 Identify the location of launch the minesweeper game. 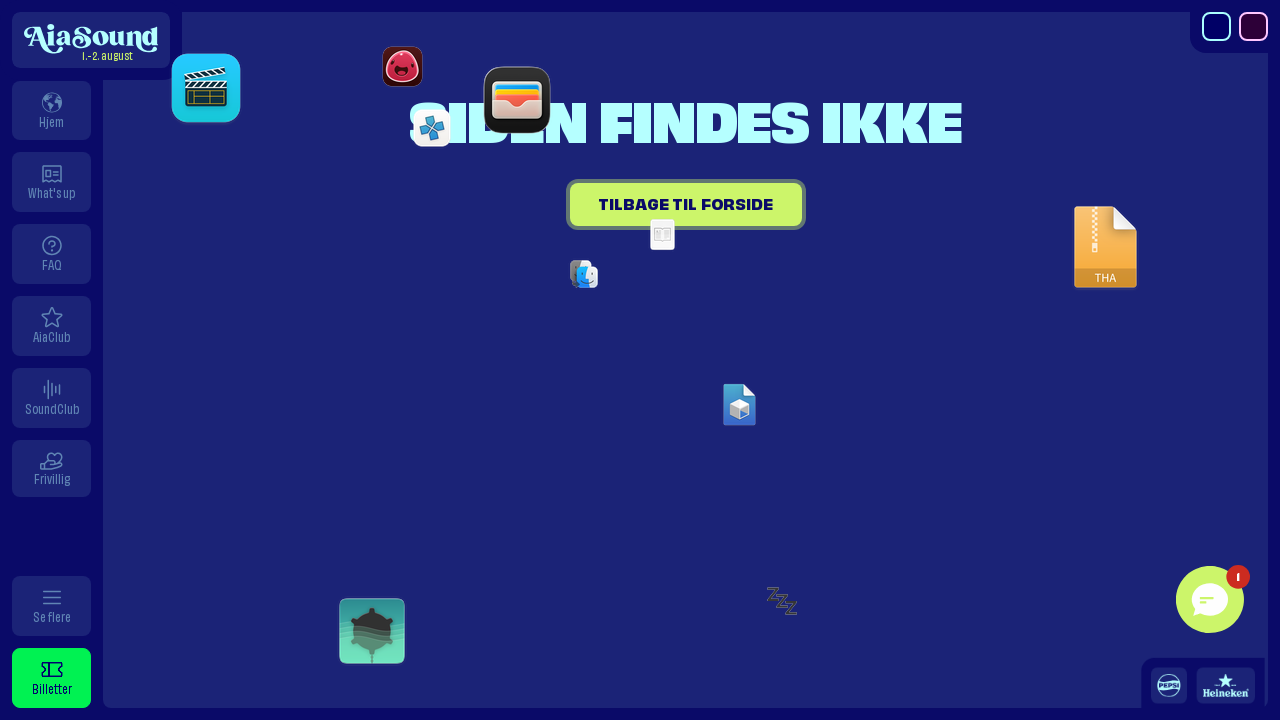
(372, 631).